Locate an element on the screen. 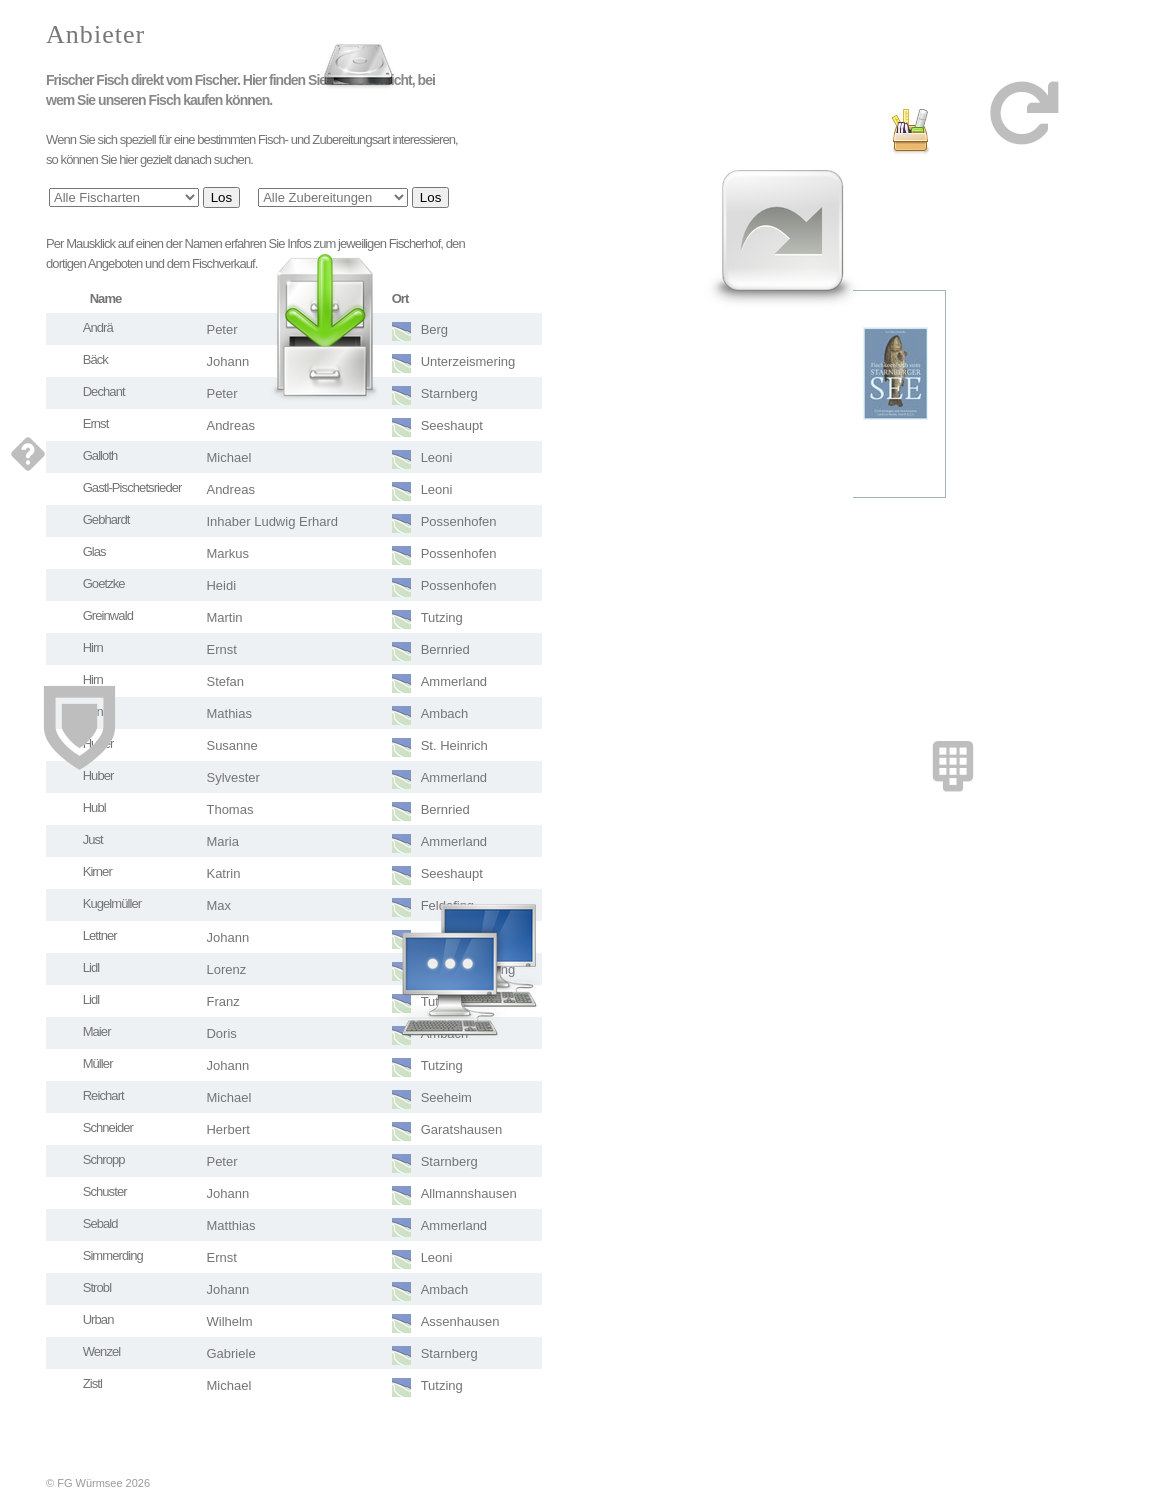 This screenshot has width=1156, height=1507. refresh the current view is located at coordinates (1027, 113).